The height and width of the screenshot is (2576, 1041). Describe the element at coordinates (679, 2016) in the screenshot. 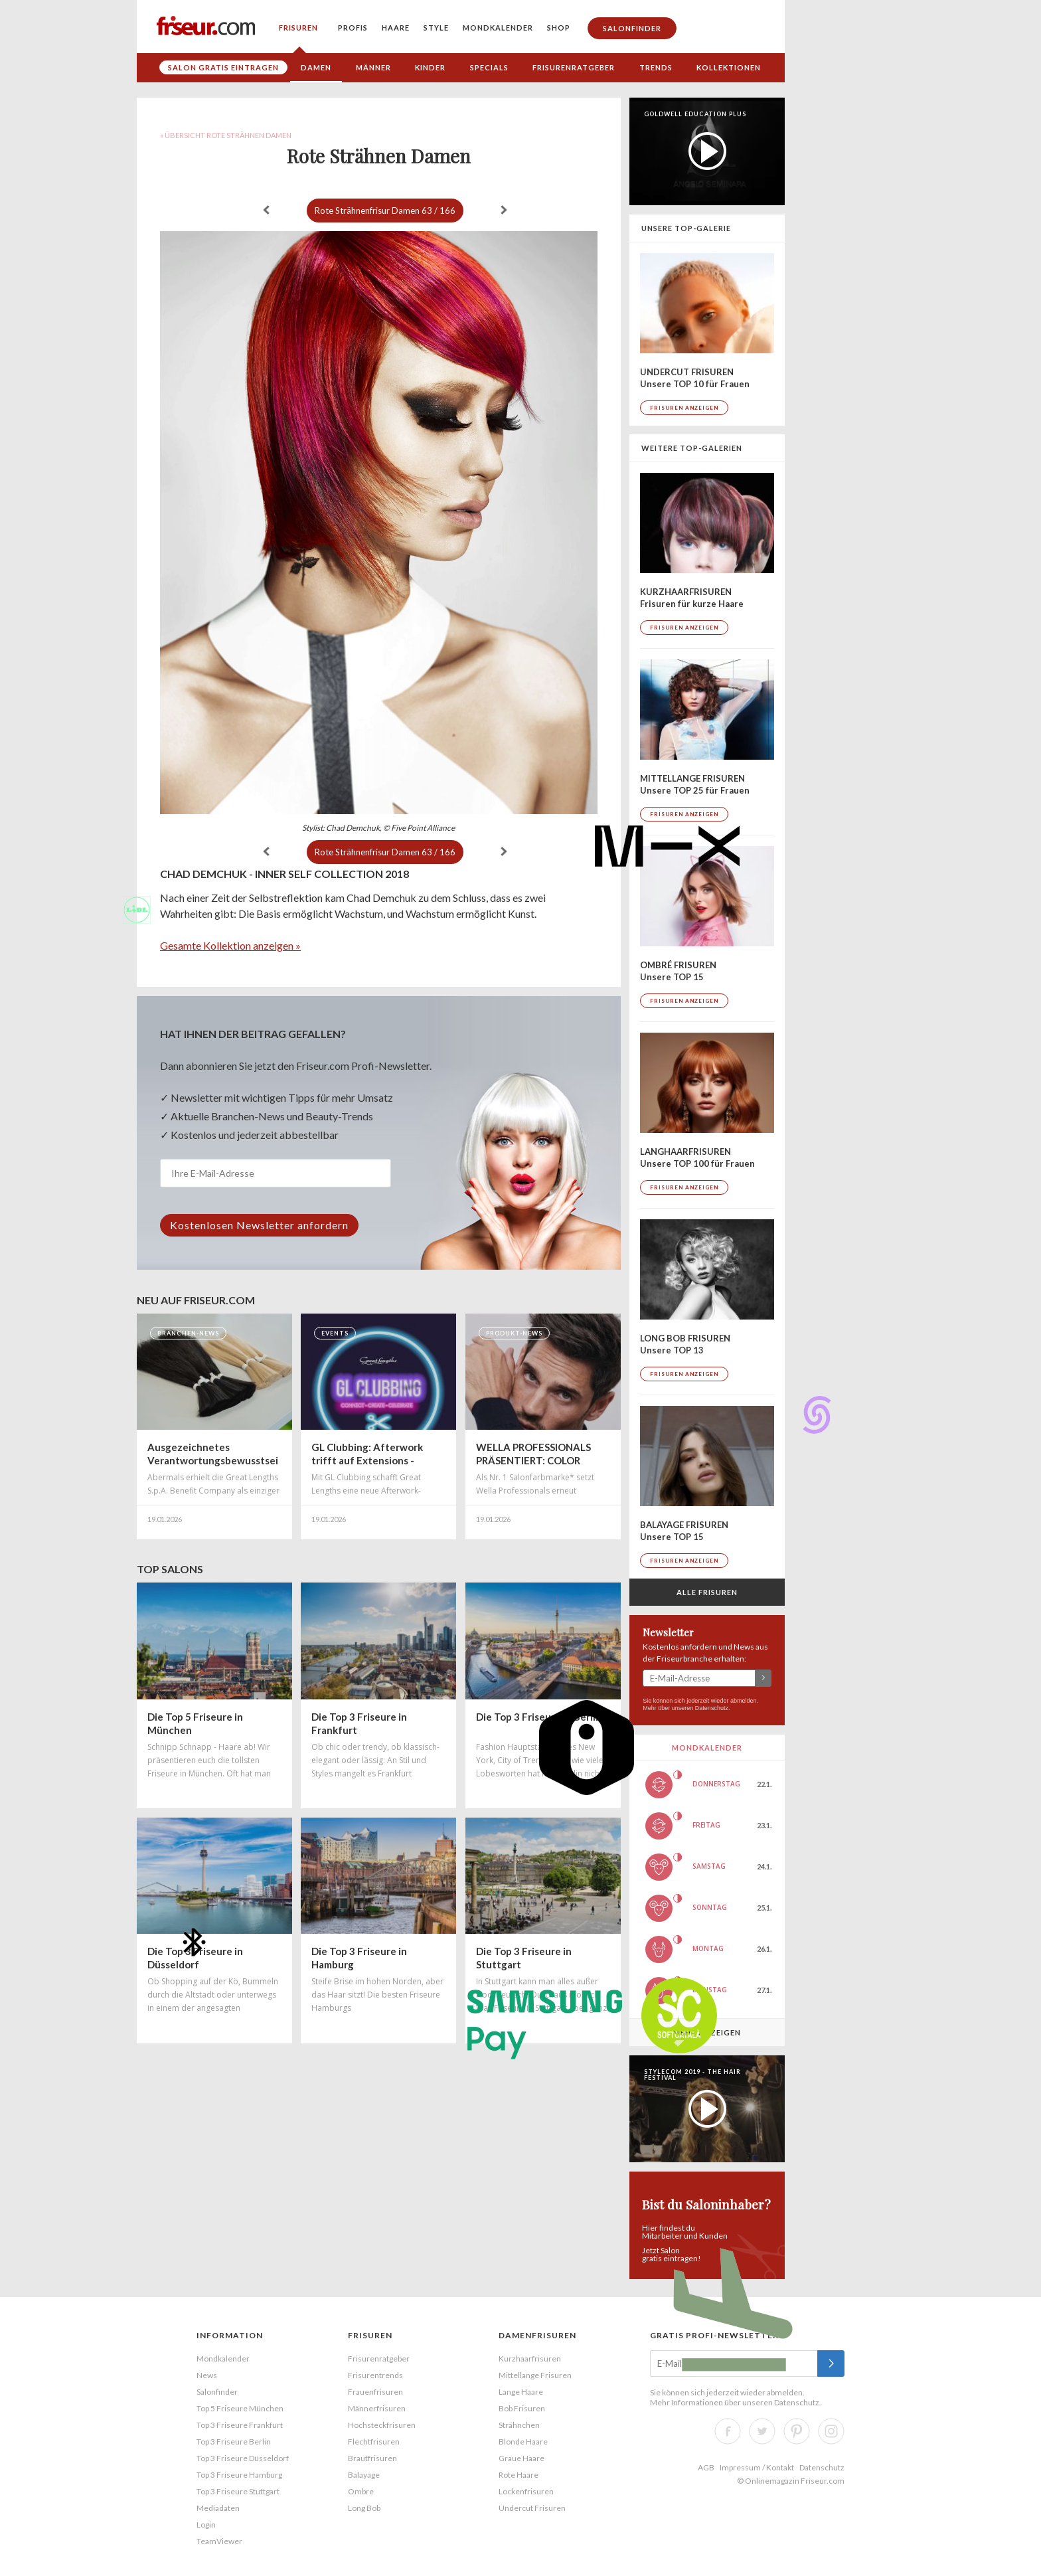

I see `visit the Softcatalà website or app` at that location.